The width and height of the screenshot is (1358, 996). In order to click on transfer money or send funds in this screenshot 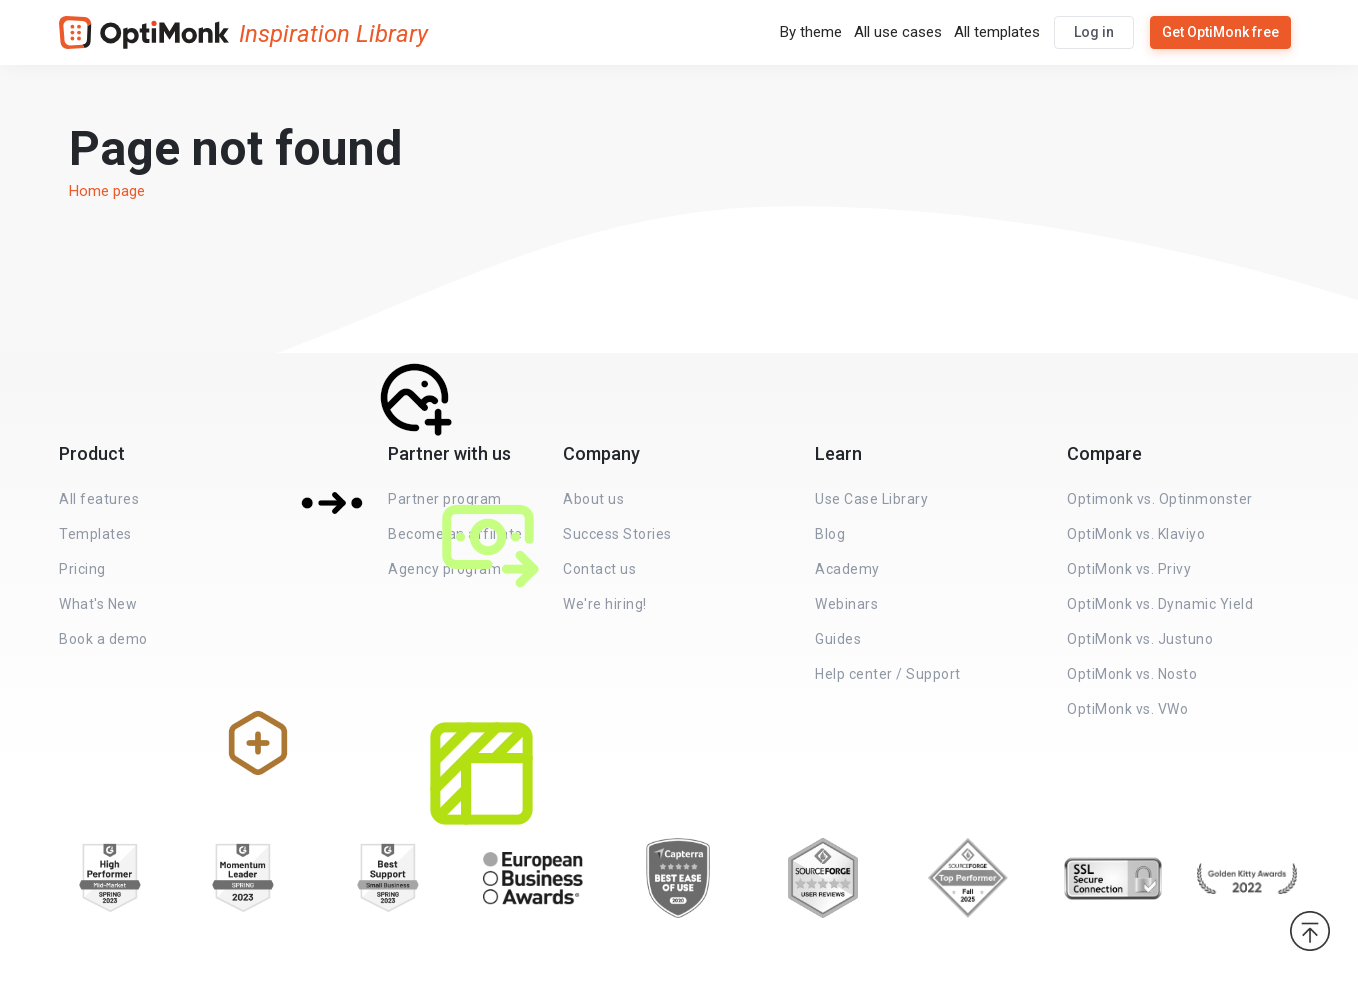, I will do `click(488, 537)`.